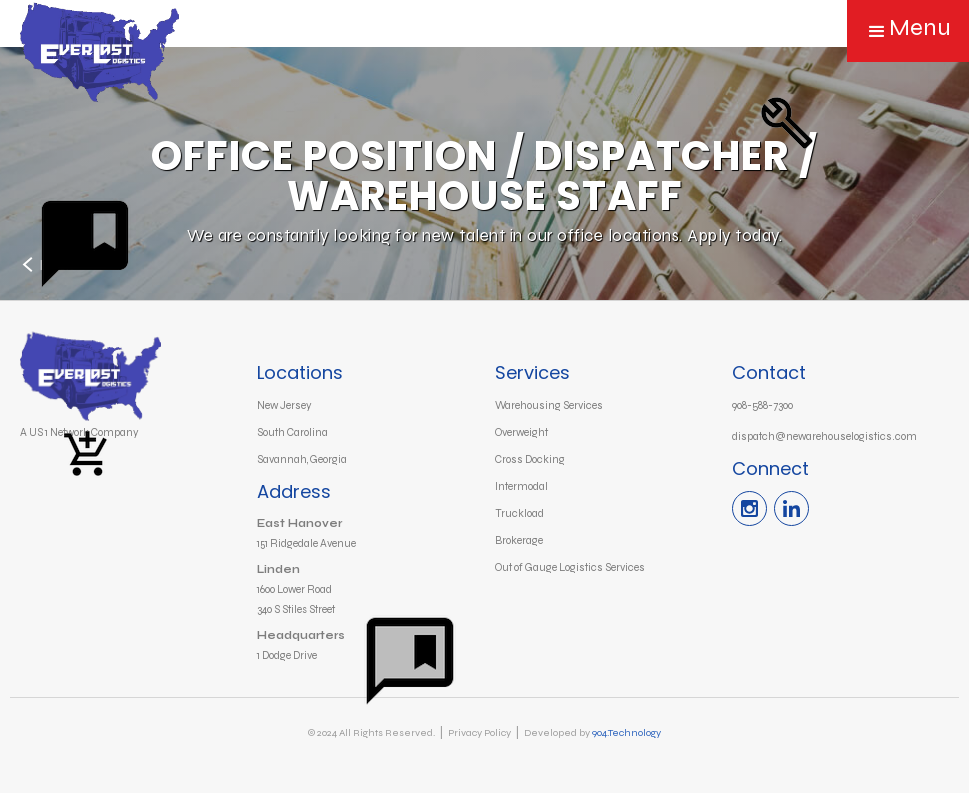  Describe the element at coordinates (787, 123) in the screenshot. I see `access settings or configuration options` at that location.